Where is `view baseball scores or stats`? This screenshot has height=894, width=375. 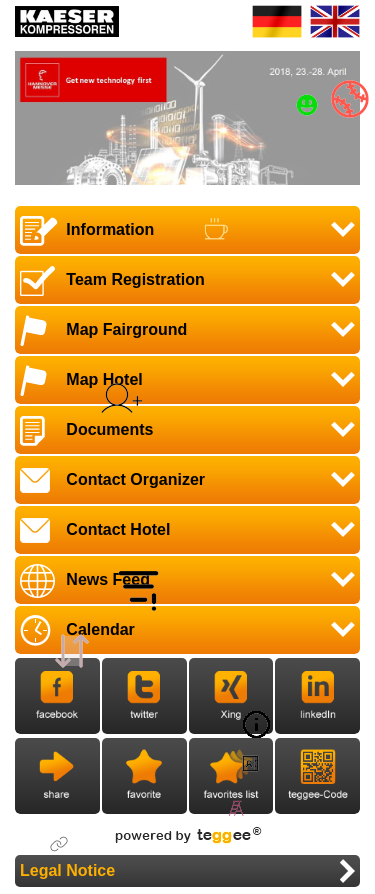
view baseball scores or stats is located at coordinates (350, 99).